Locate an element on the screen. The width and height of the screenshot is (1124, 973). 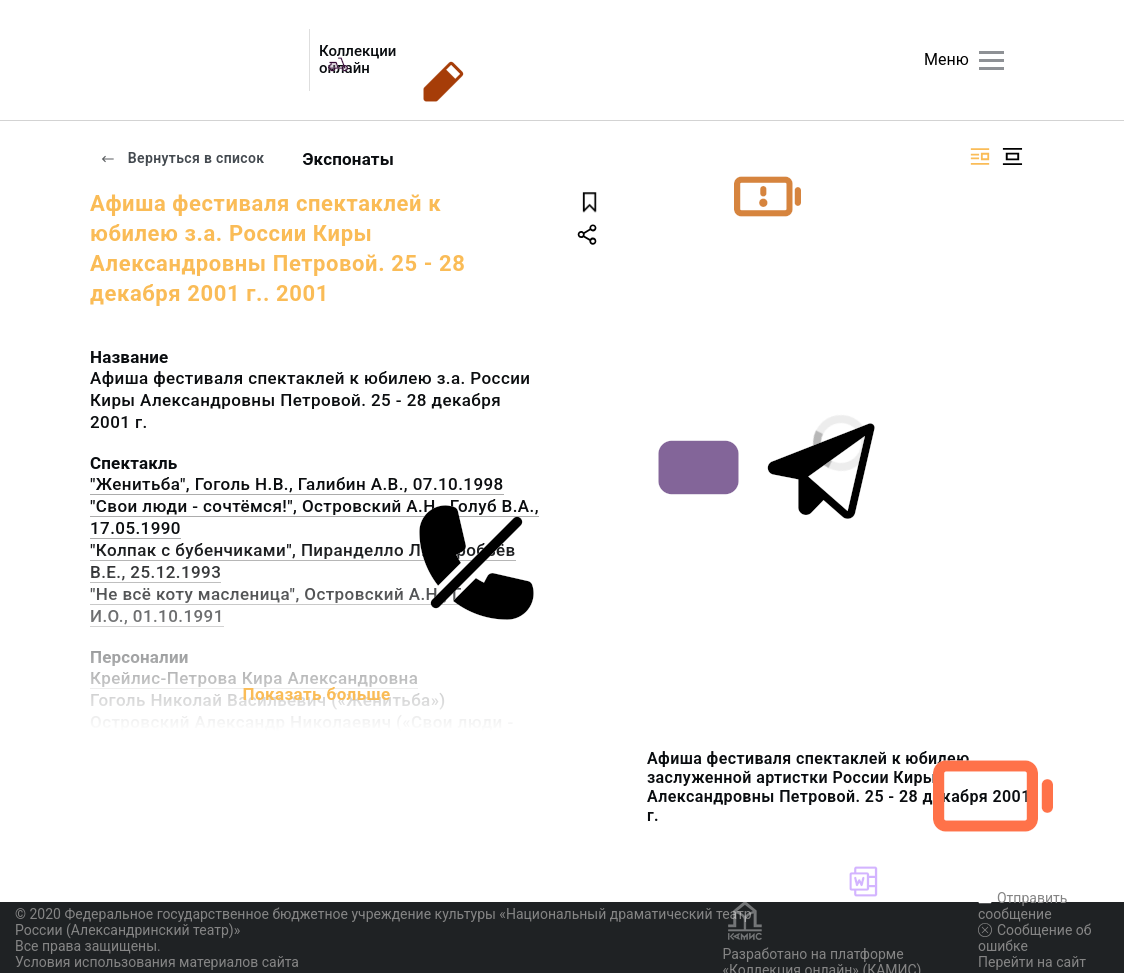
indicates low battery warning is located at coordinates (767, 196).